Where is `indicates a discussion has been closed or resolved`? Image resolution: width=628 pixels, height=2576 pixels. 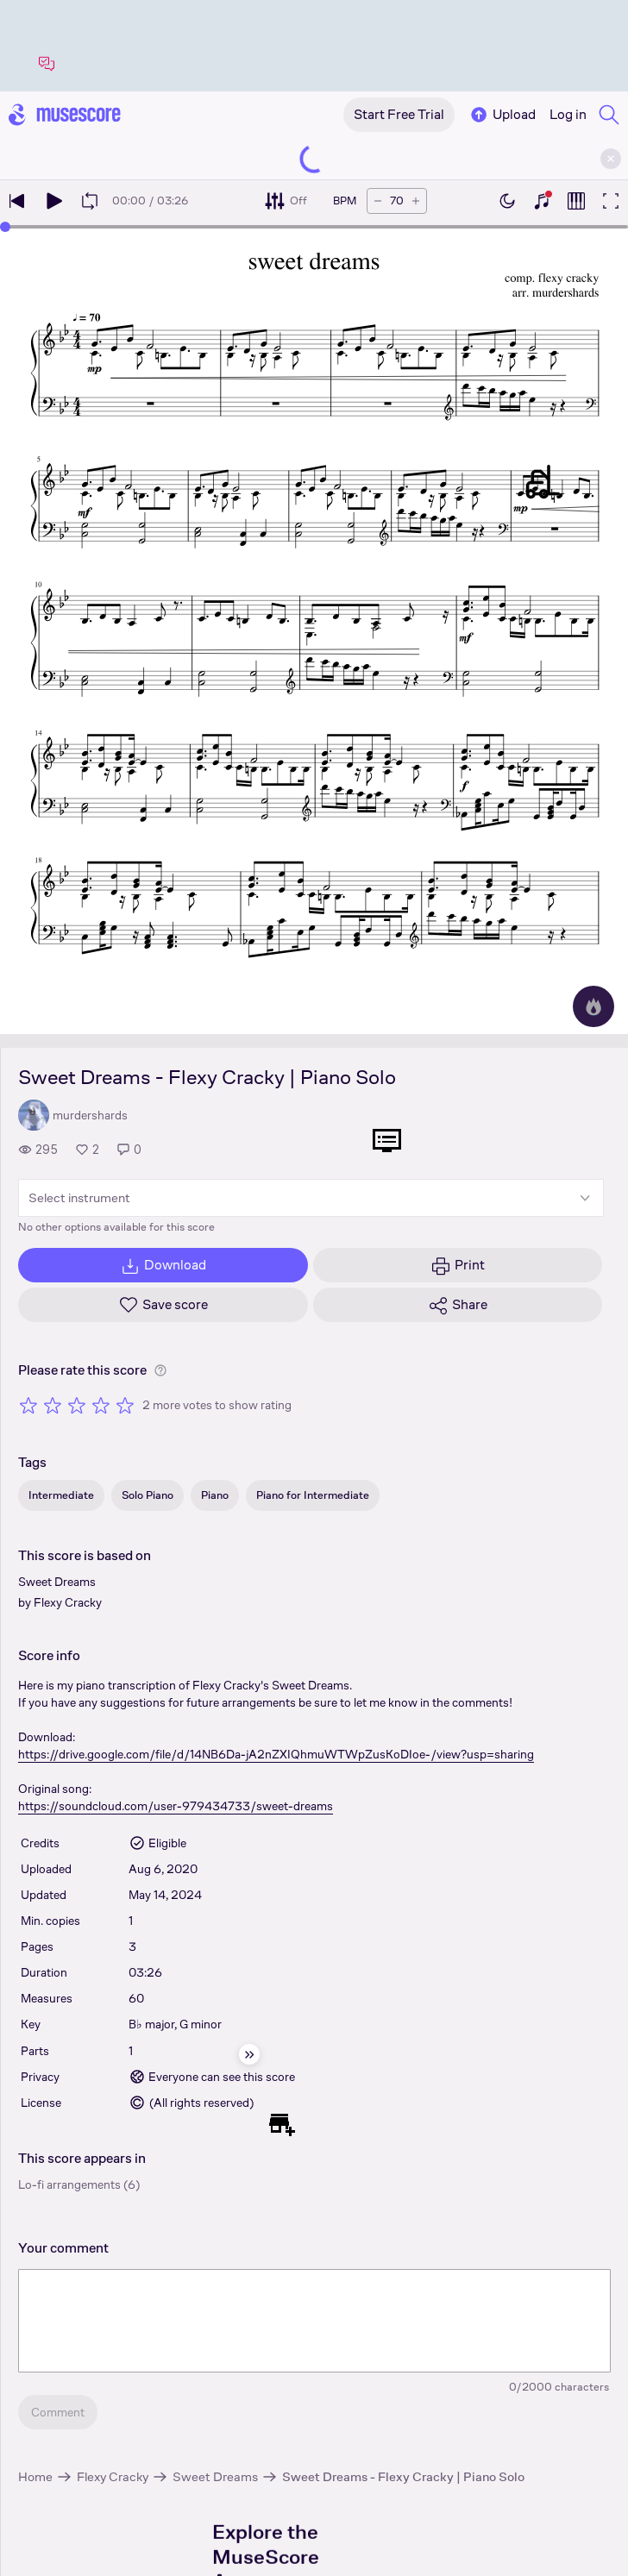
indicates a discussion has been closed or resolved is located at coordinates (47, 64).